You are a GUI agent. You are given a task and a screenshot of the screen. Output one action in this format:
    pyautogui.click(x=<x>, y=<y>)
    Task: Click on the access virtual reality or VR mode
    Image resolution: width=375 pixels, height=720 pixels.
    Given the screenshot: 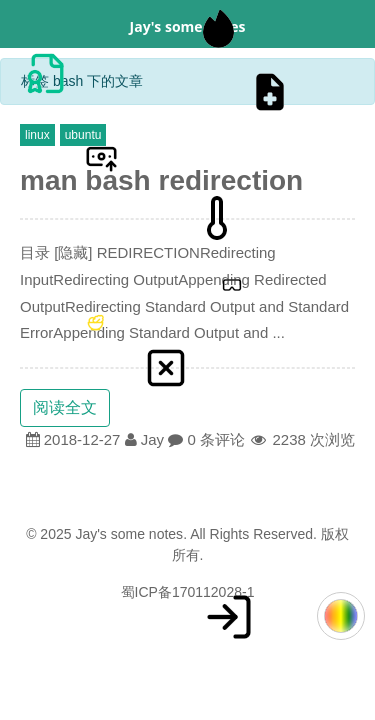 What is the action you would take?
    pyautogui.click(x=232, y=285)
    